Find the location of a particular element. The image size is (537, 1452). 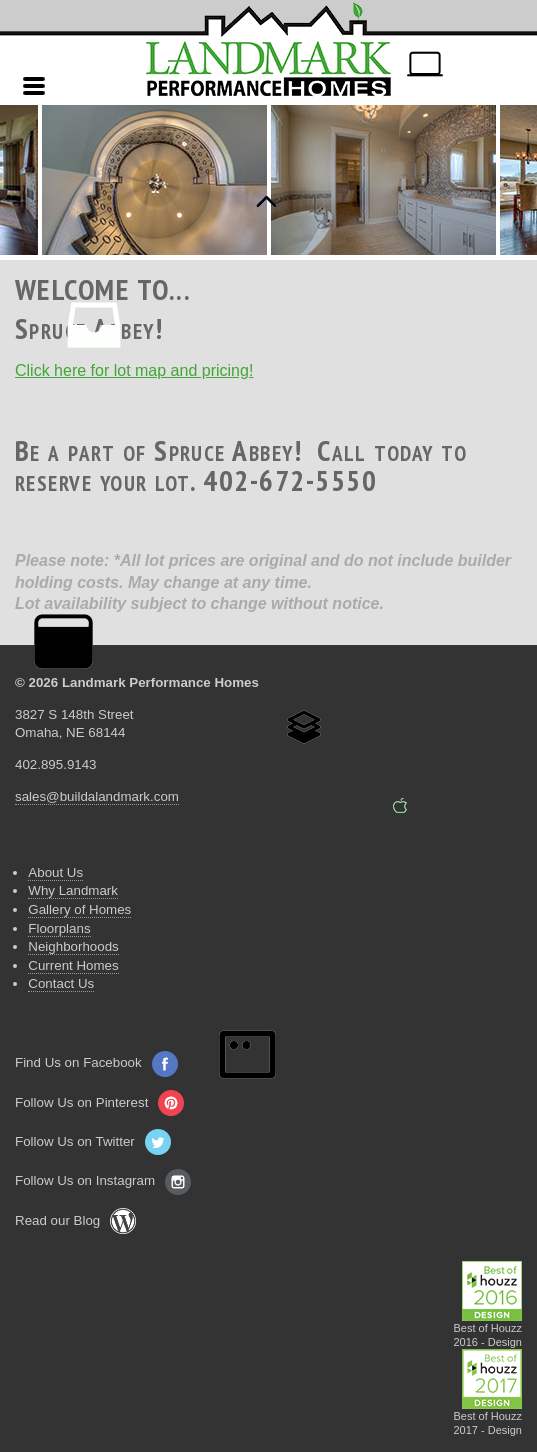

apple company logo or branding is located at coordinates (400, 806).